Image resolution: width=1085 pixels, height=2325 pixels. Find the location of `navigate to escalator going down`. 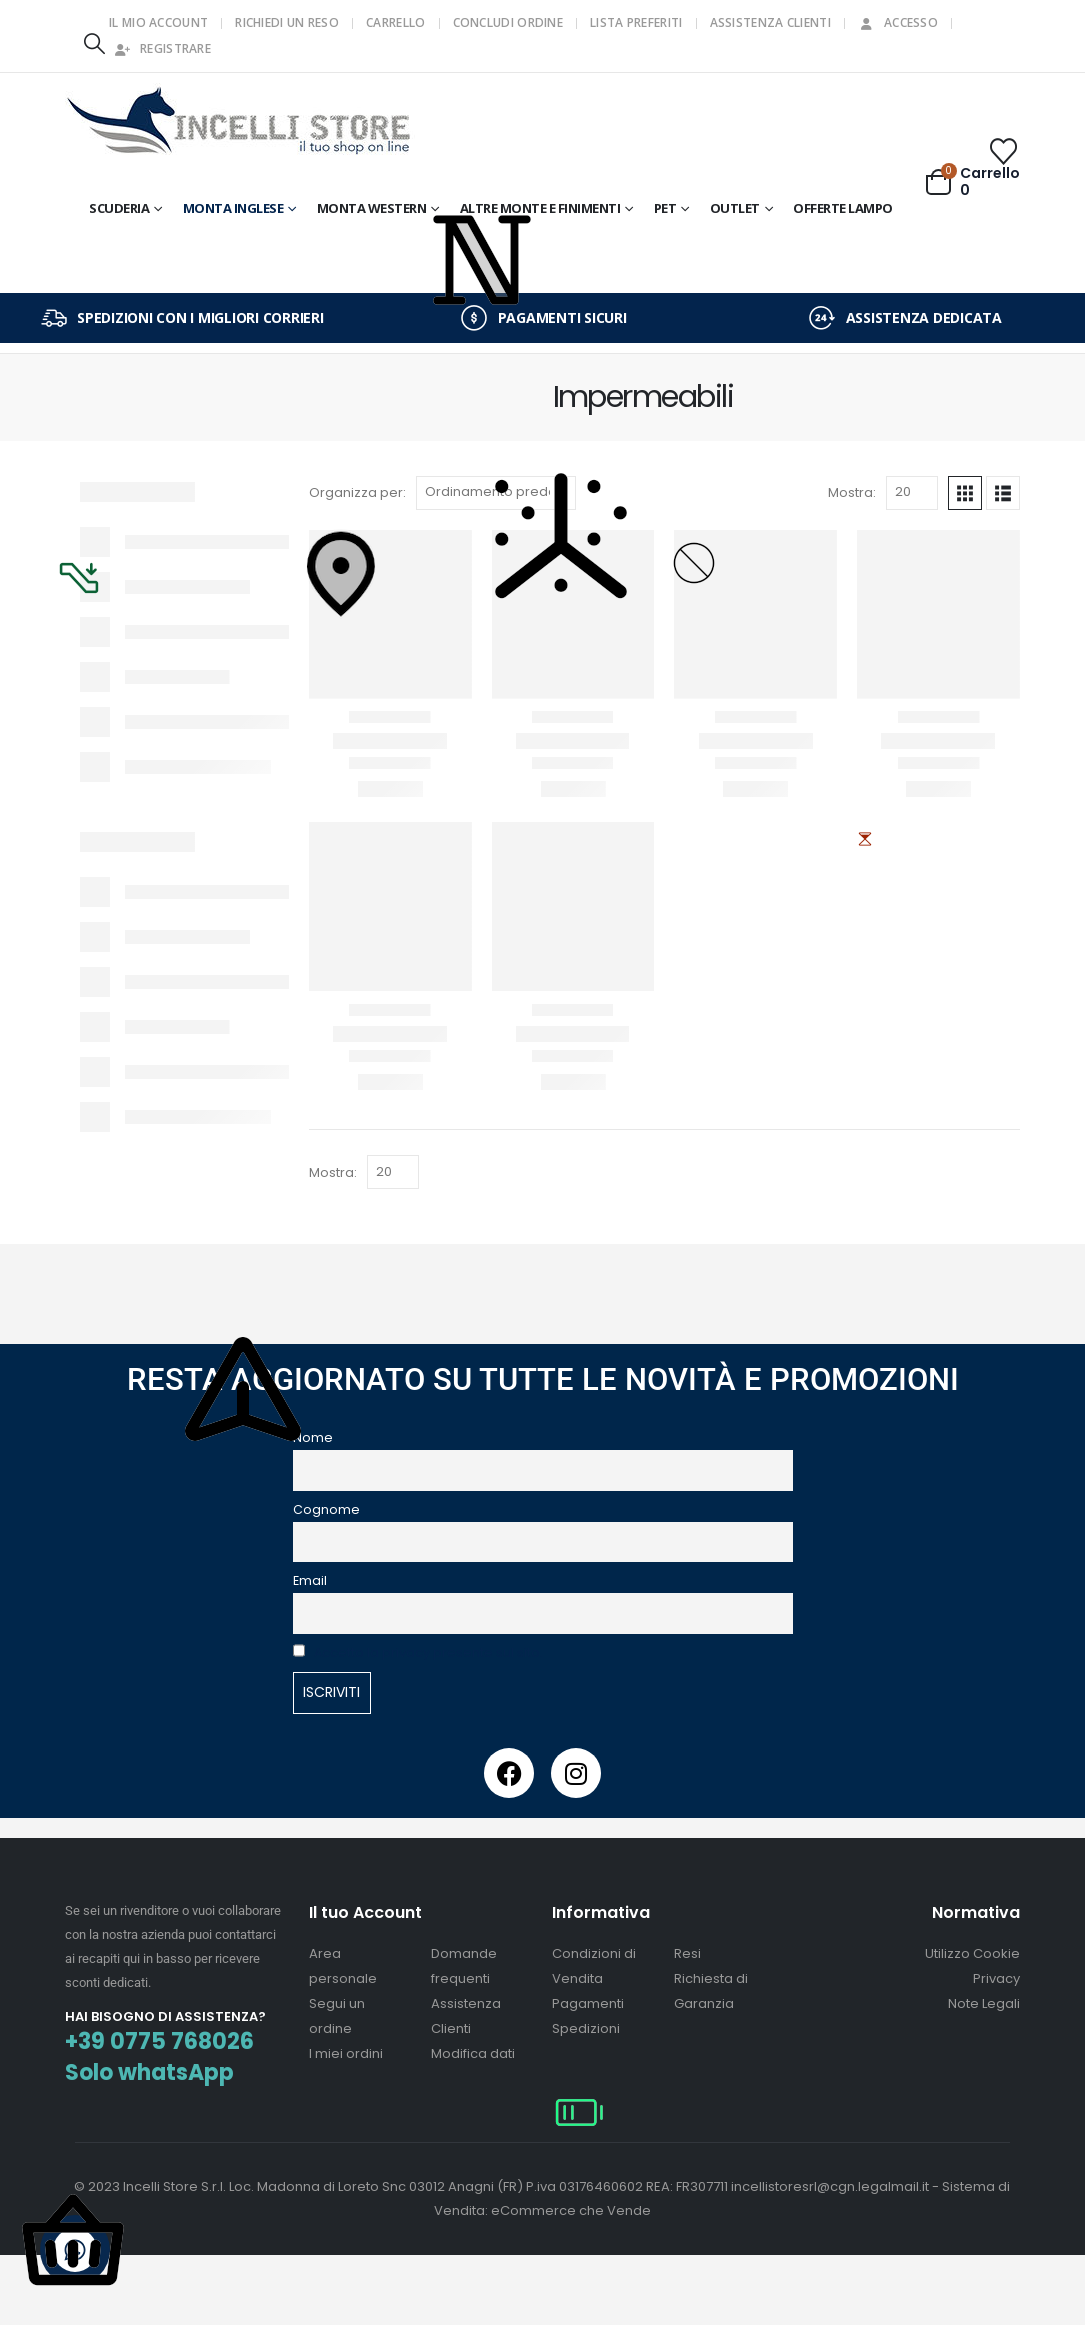

navigate to escalator going down is located at coordinates (79, 578).